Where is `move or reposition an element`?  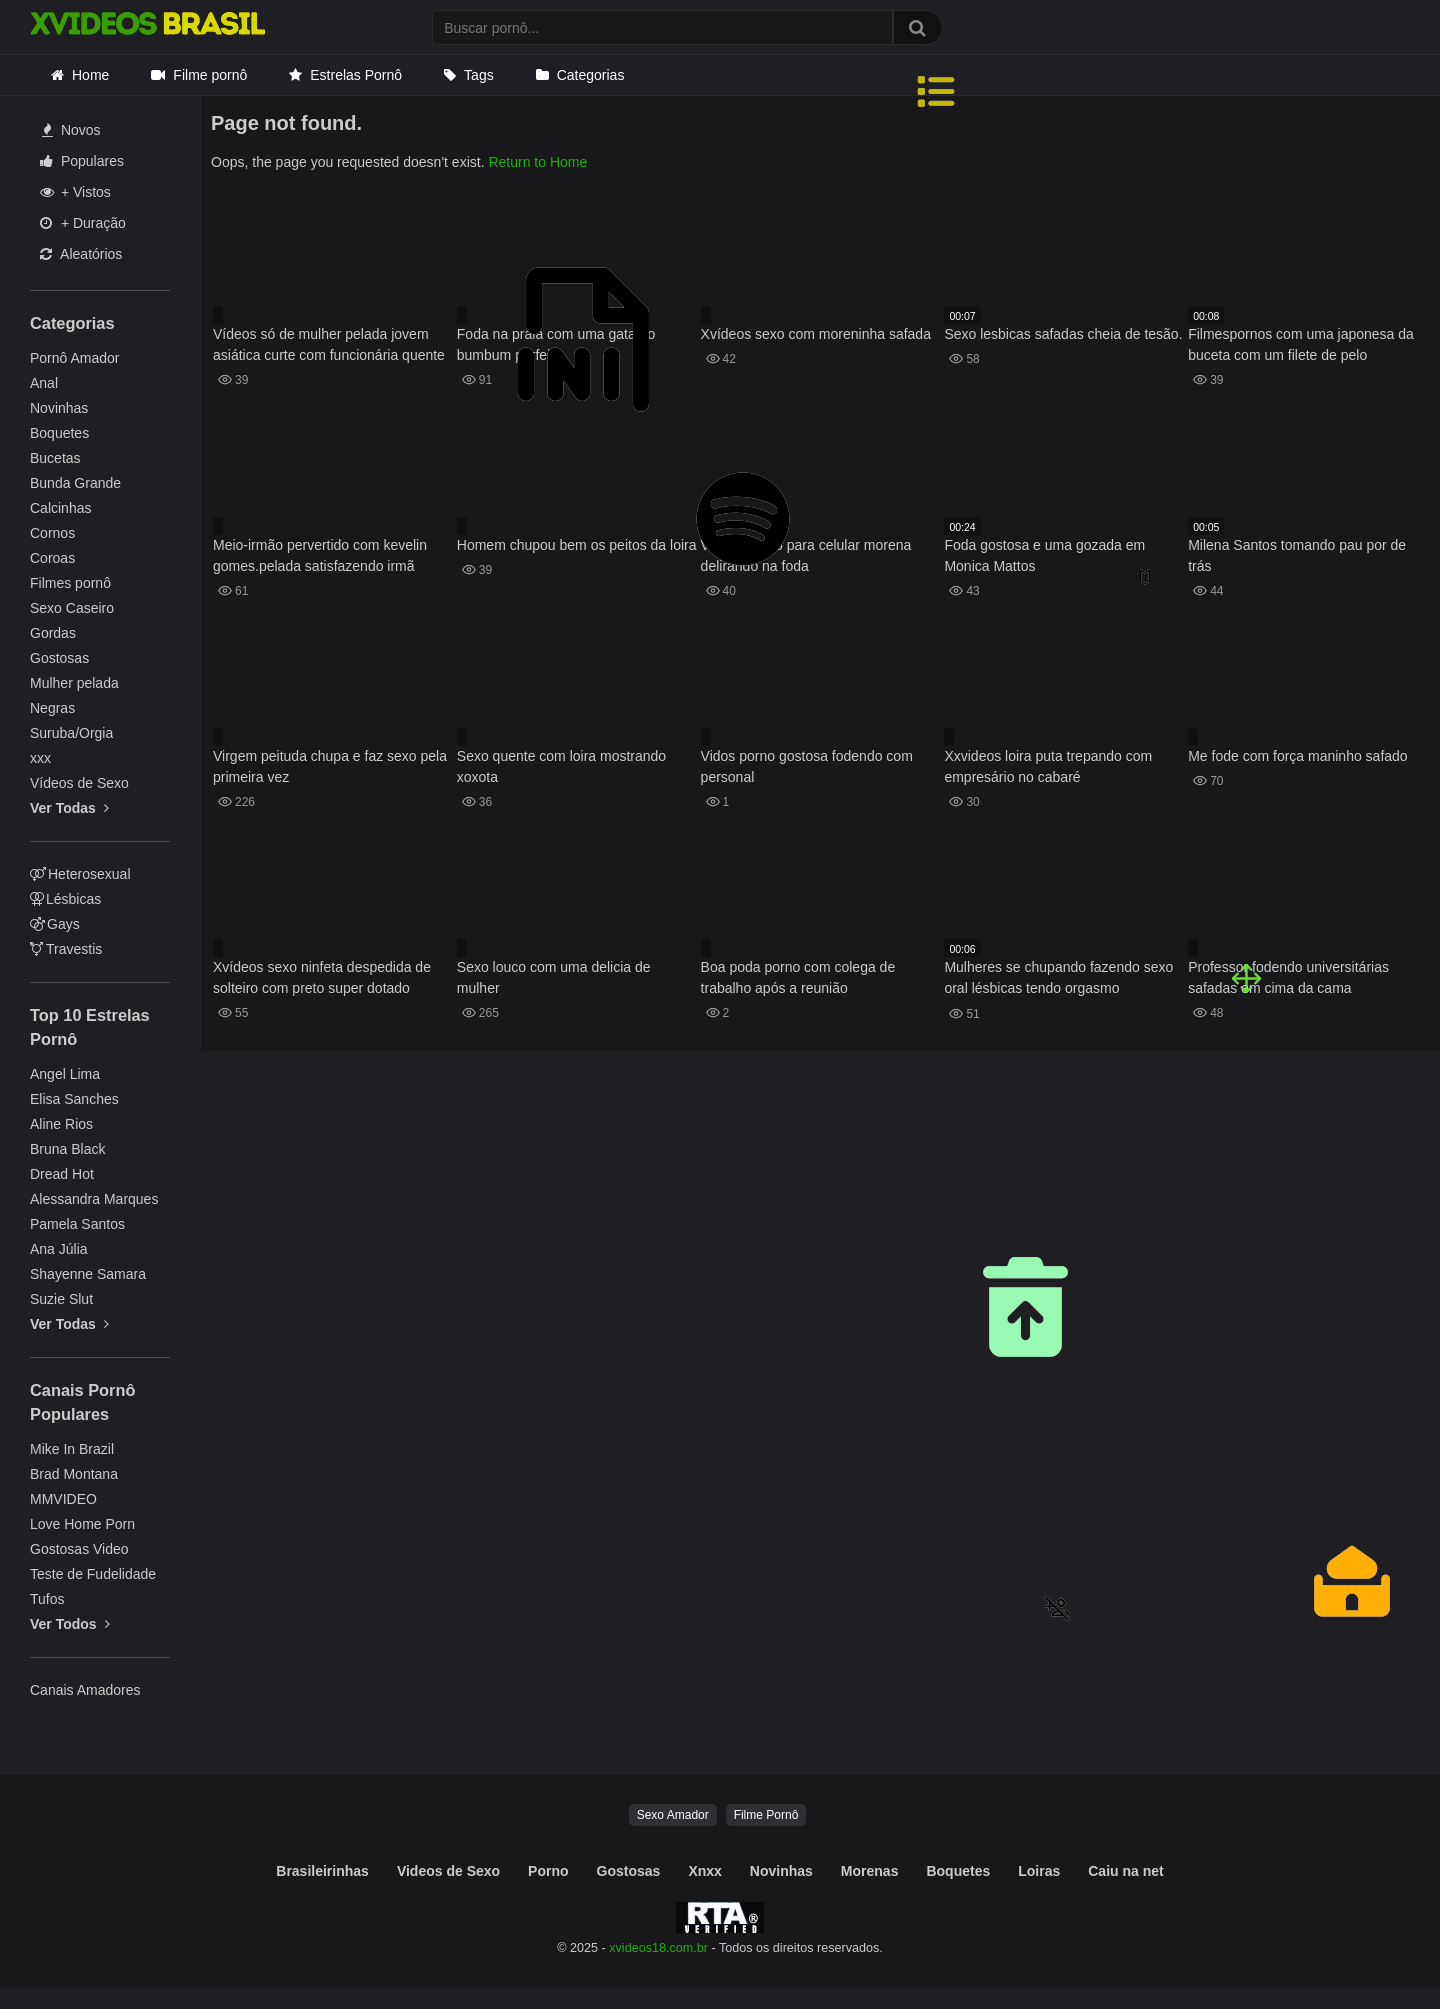
move or reposition an element is located at coordinates (1246, 978).